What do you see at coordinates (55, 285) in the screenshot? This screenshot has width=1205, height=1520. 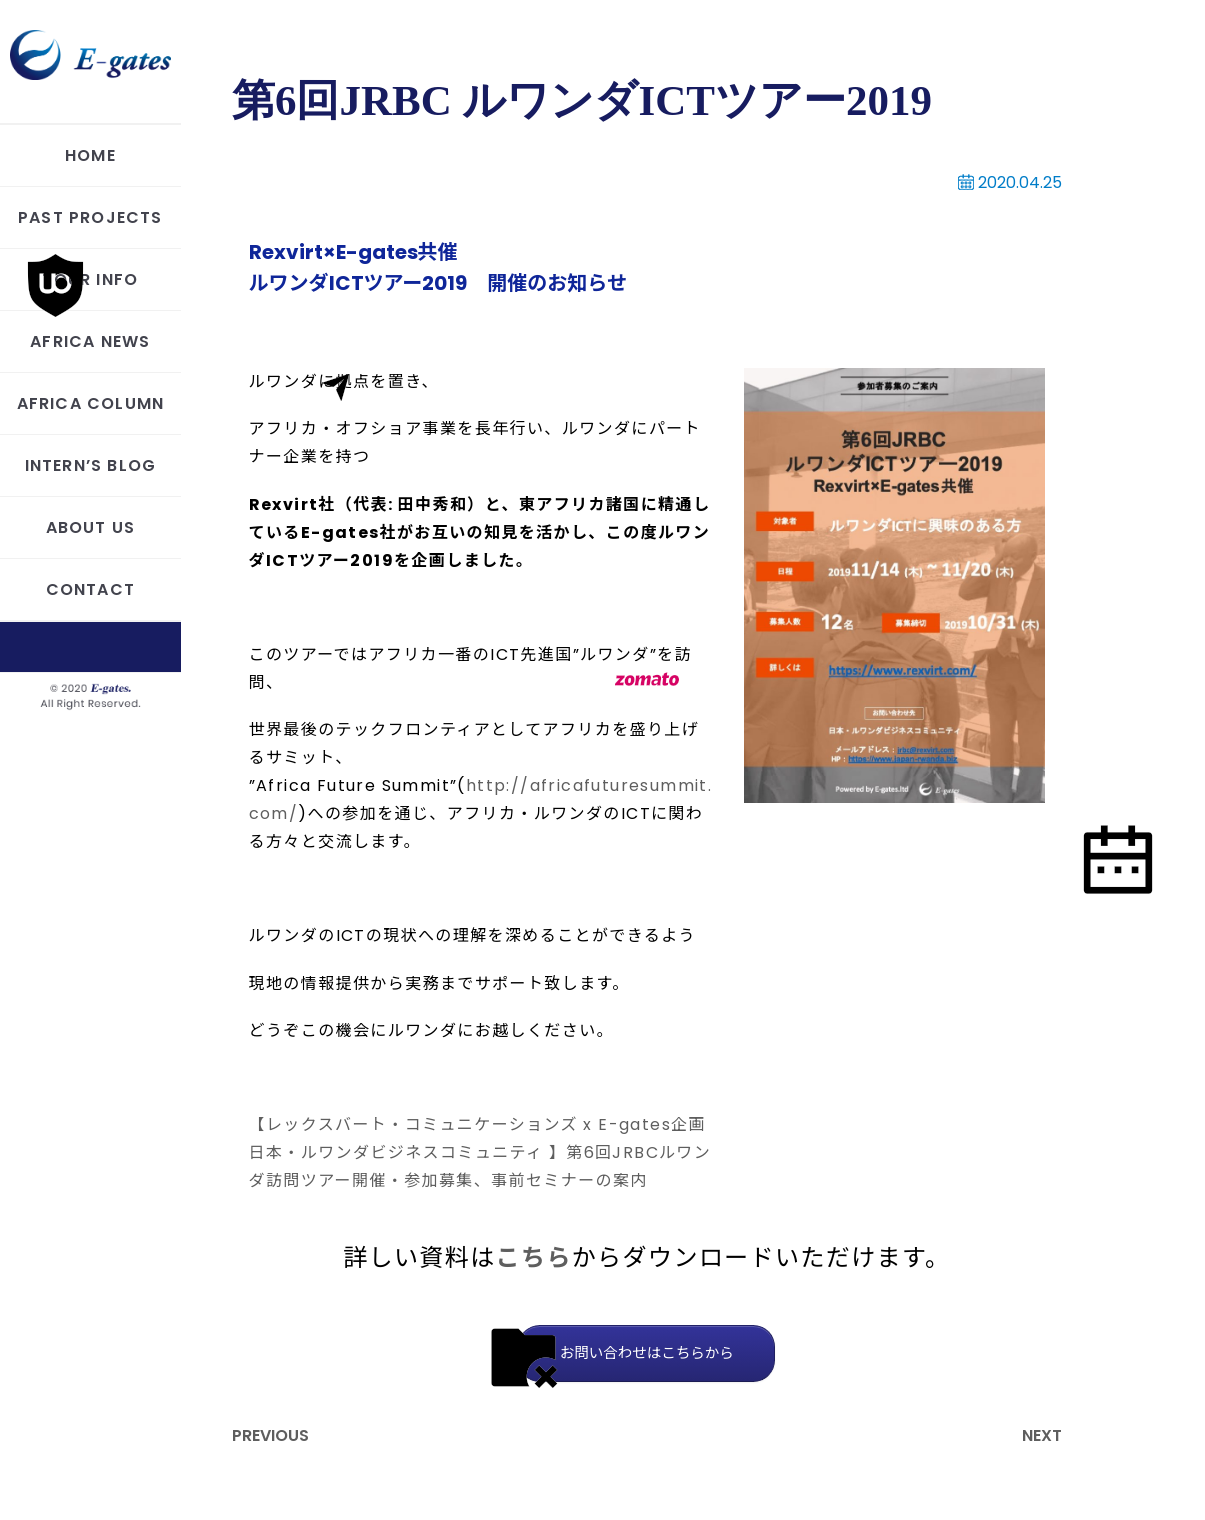 I see `uBlock Origin browser extension logo` at bounding box center [55, 285].